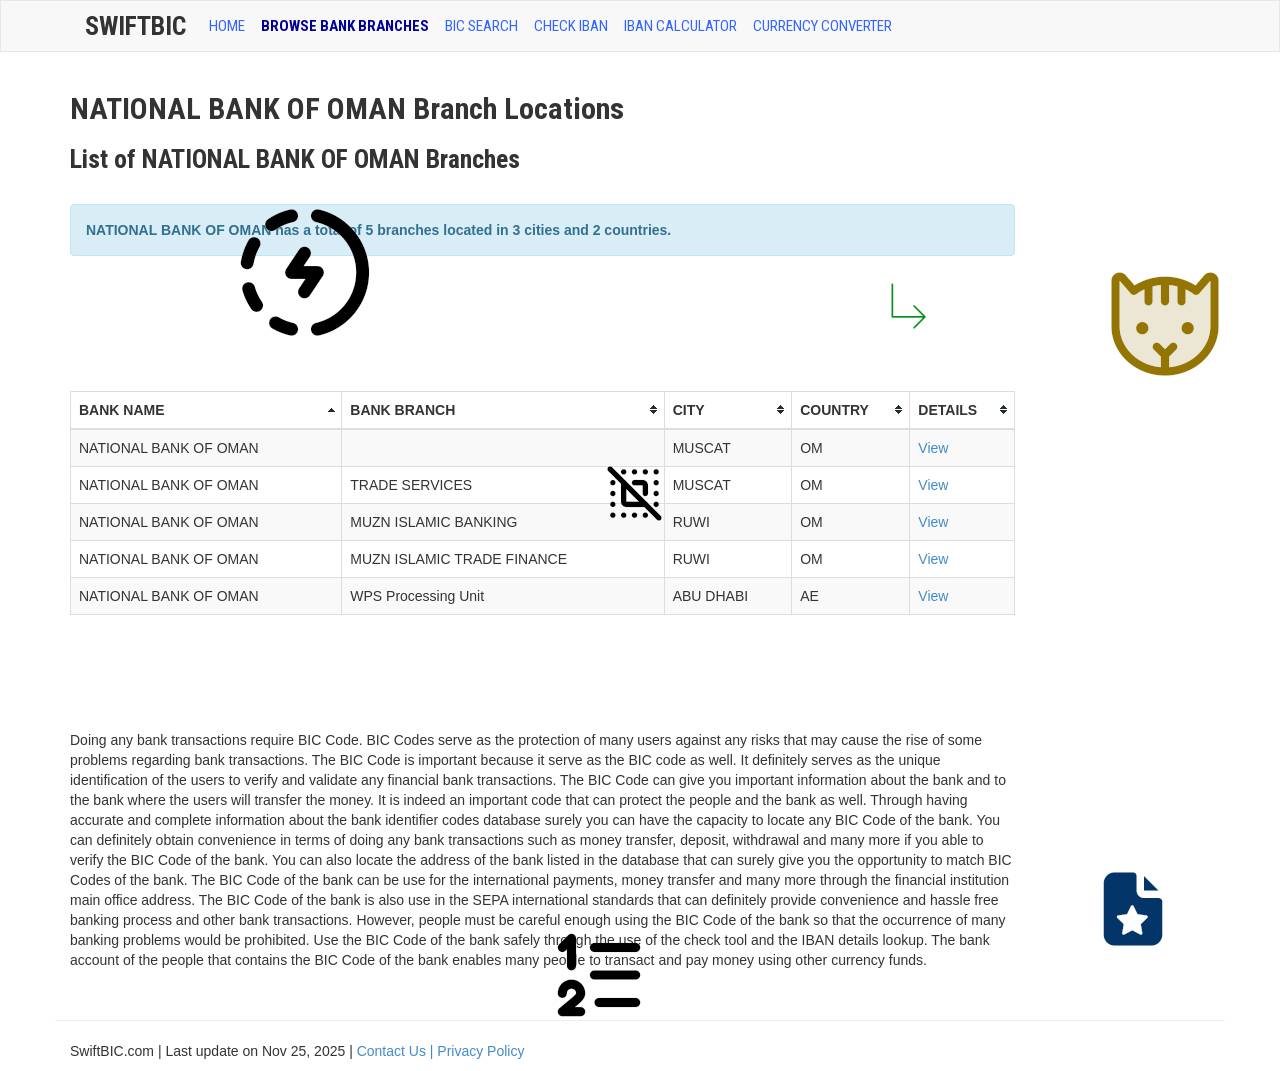  I want to click on create a numbered list, so click(599, 975).